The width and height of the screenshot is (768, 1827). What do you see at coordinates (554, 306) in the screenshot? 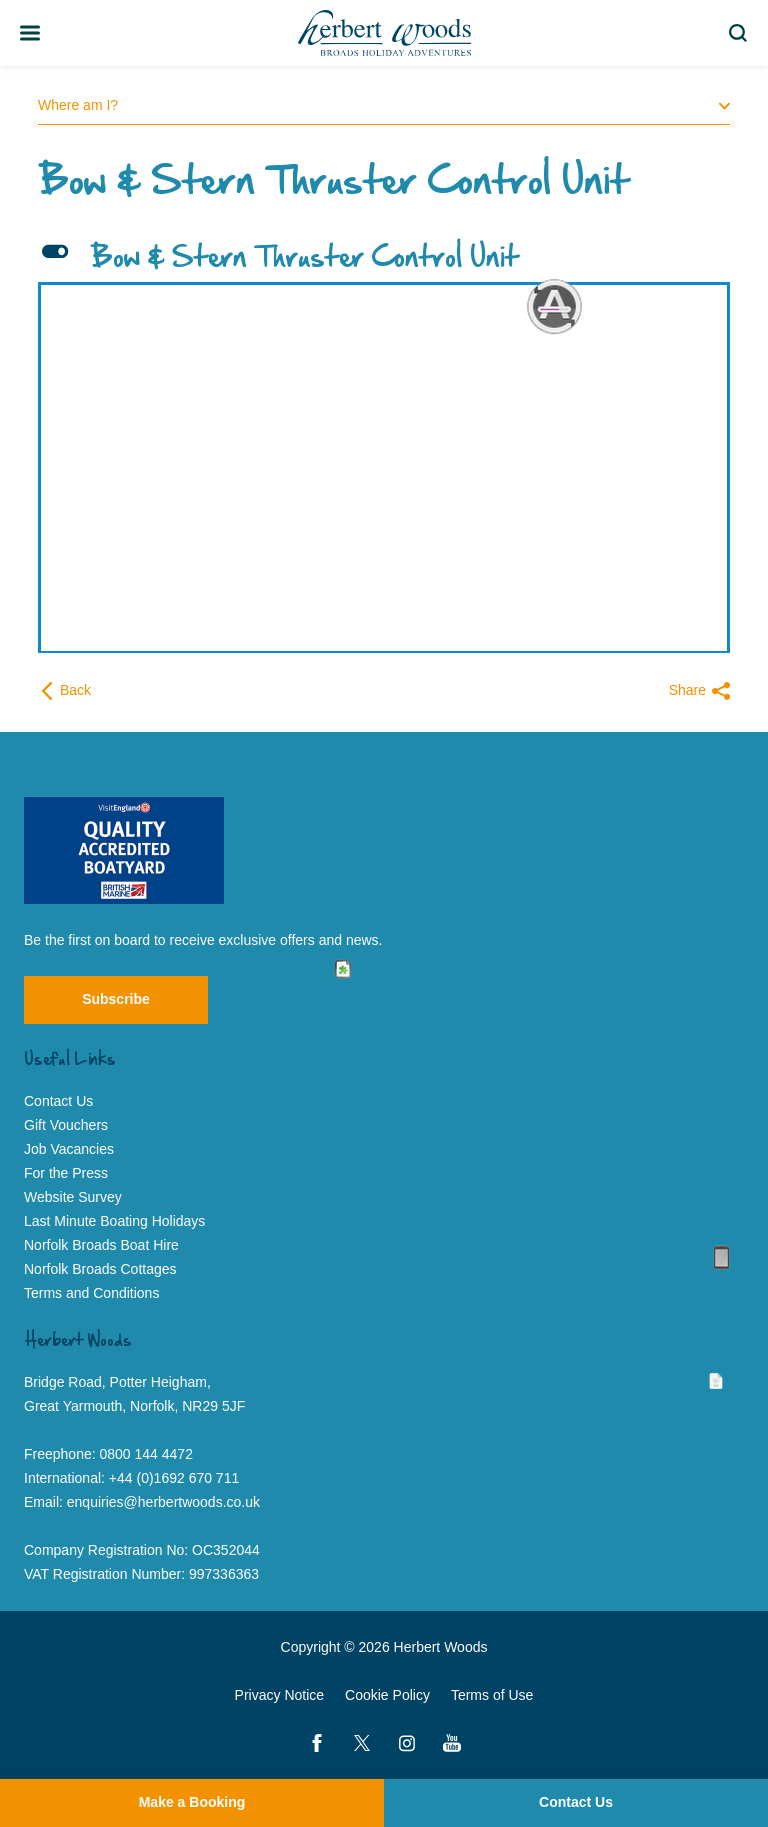
I see `check for available system updates` at bounding box center [554, 306].